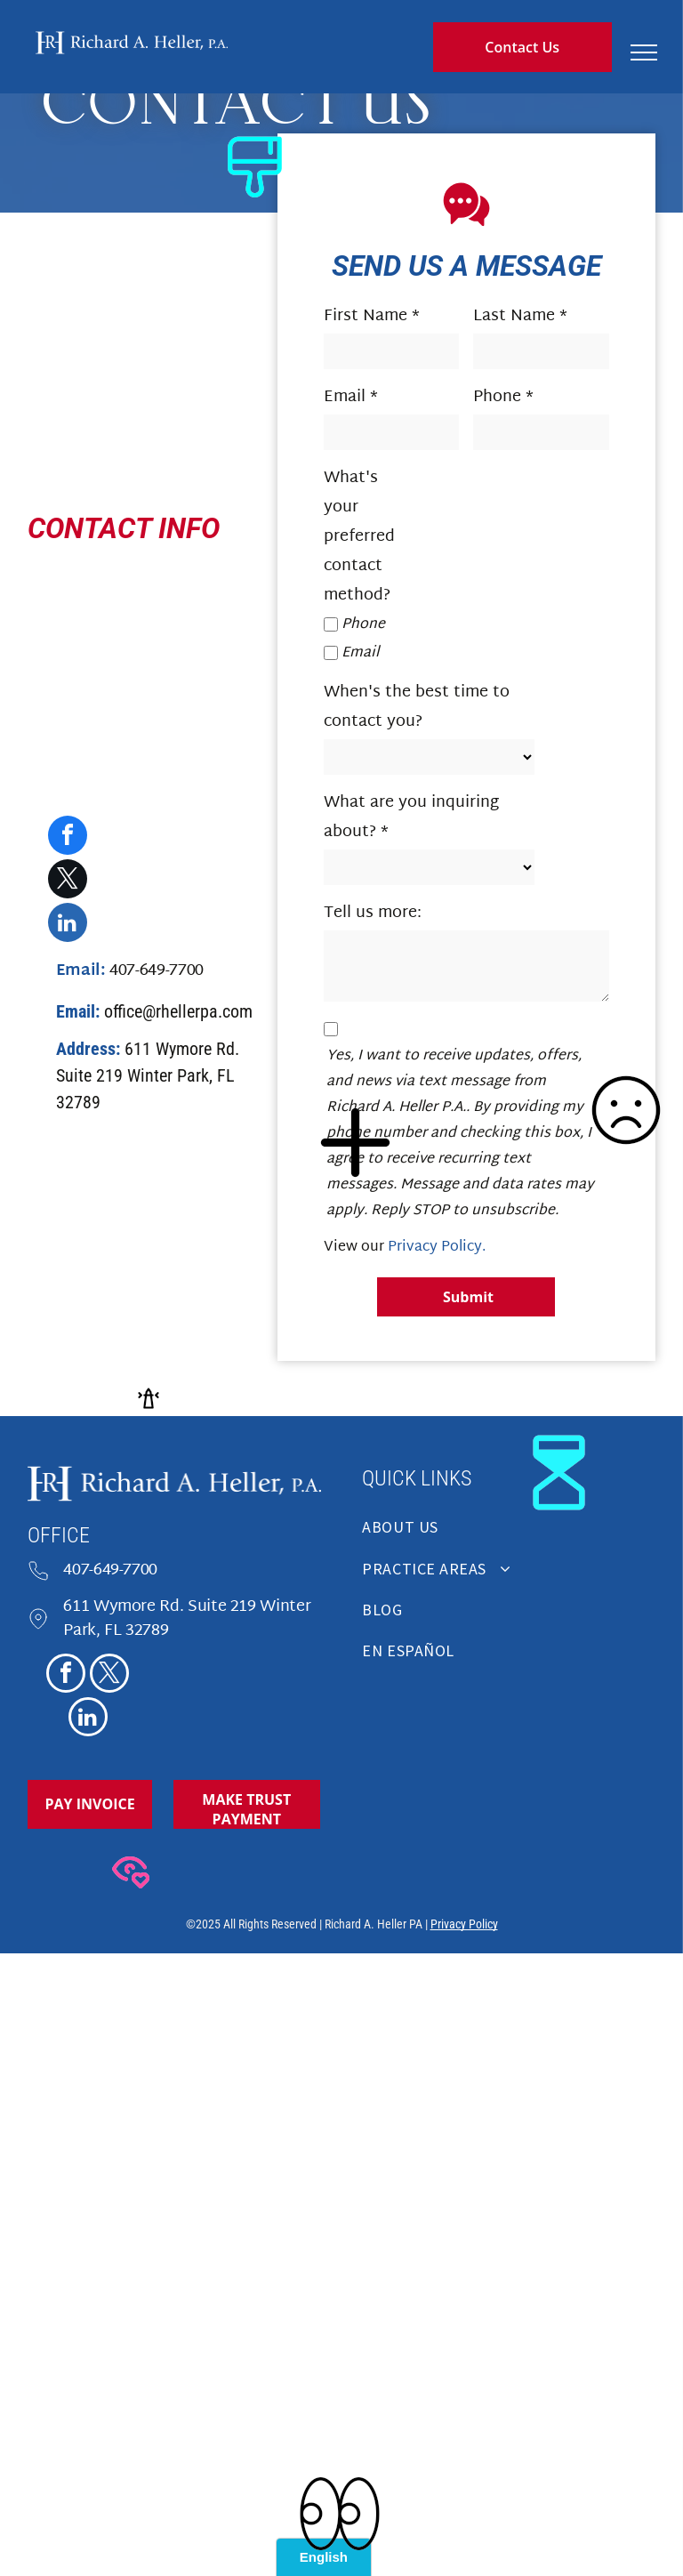 This screenshot has width=683, height=2576. Describe the element at coordinates (254, 165) in the screenshot. I see `access painting or drawing tools` at that location.